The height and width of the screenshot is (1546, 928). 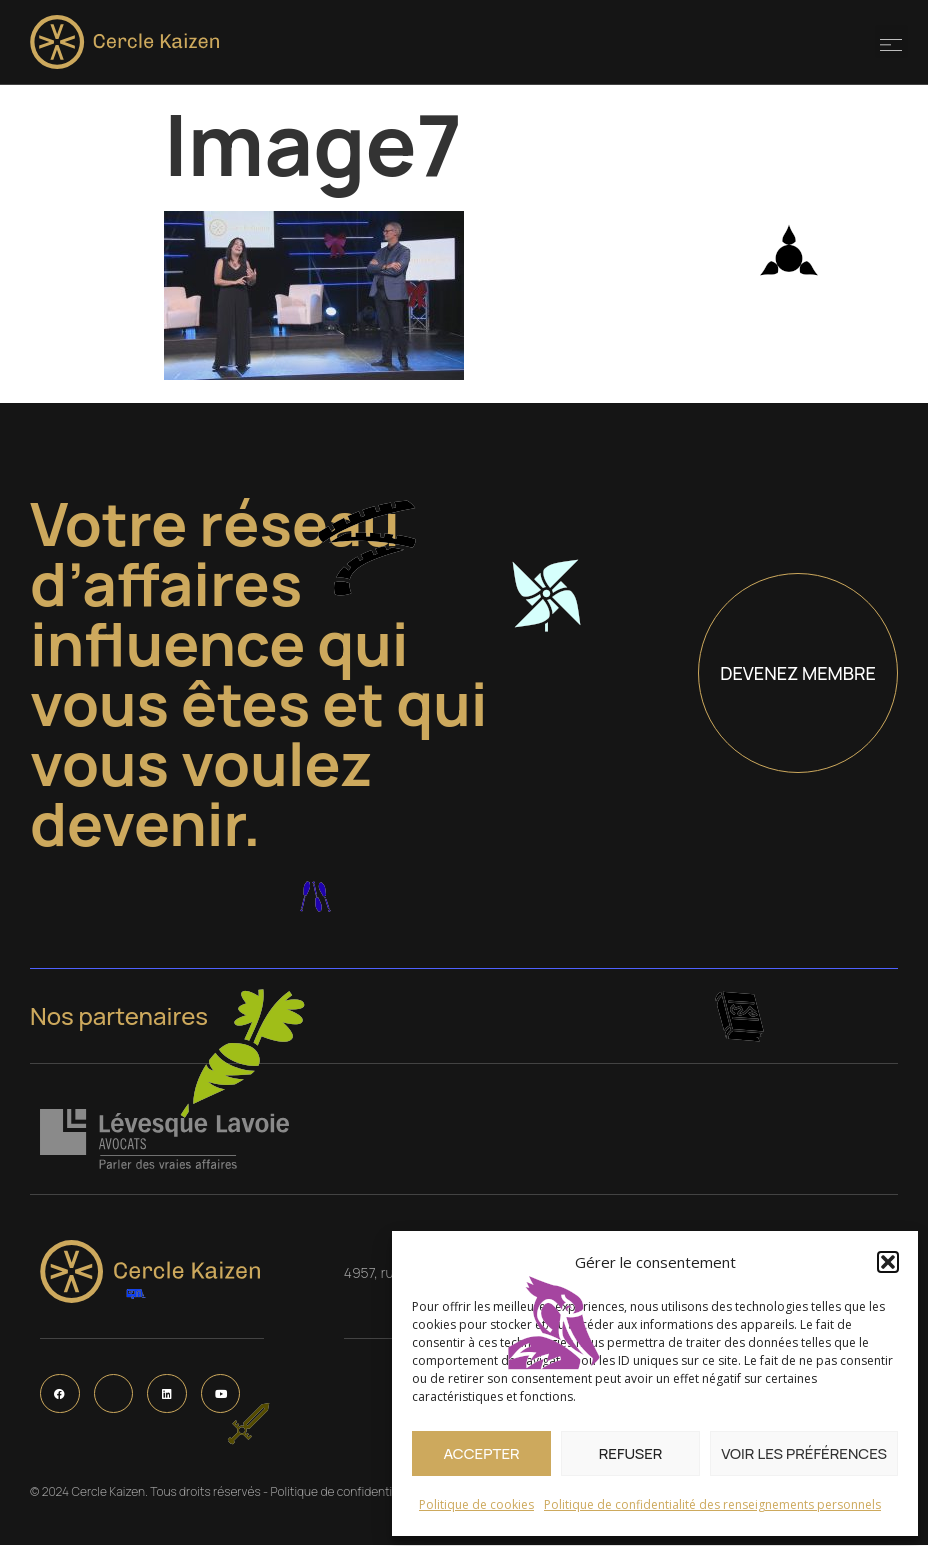 I want to click on select caravan or RV vehicle type, so click(x=136, y=1294).